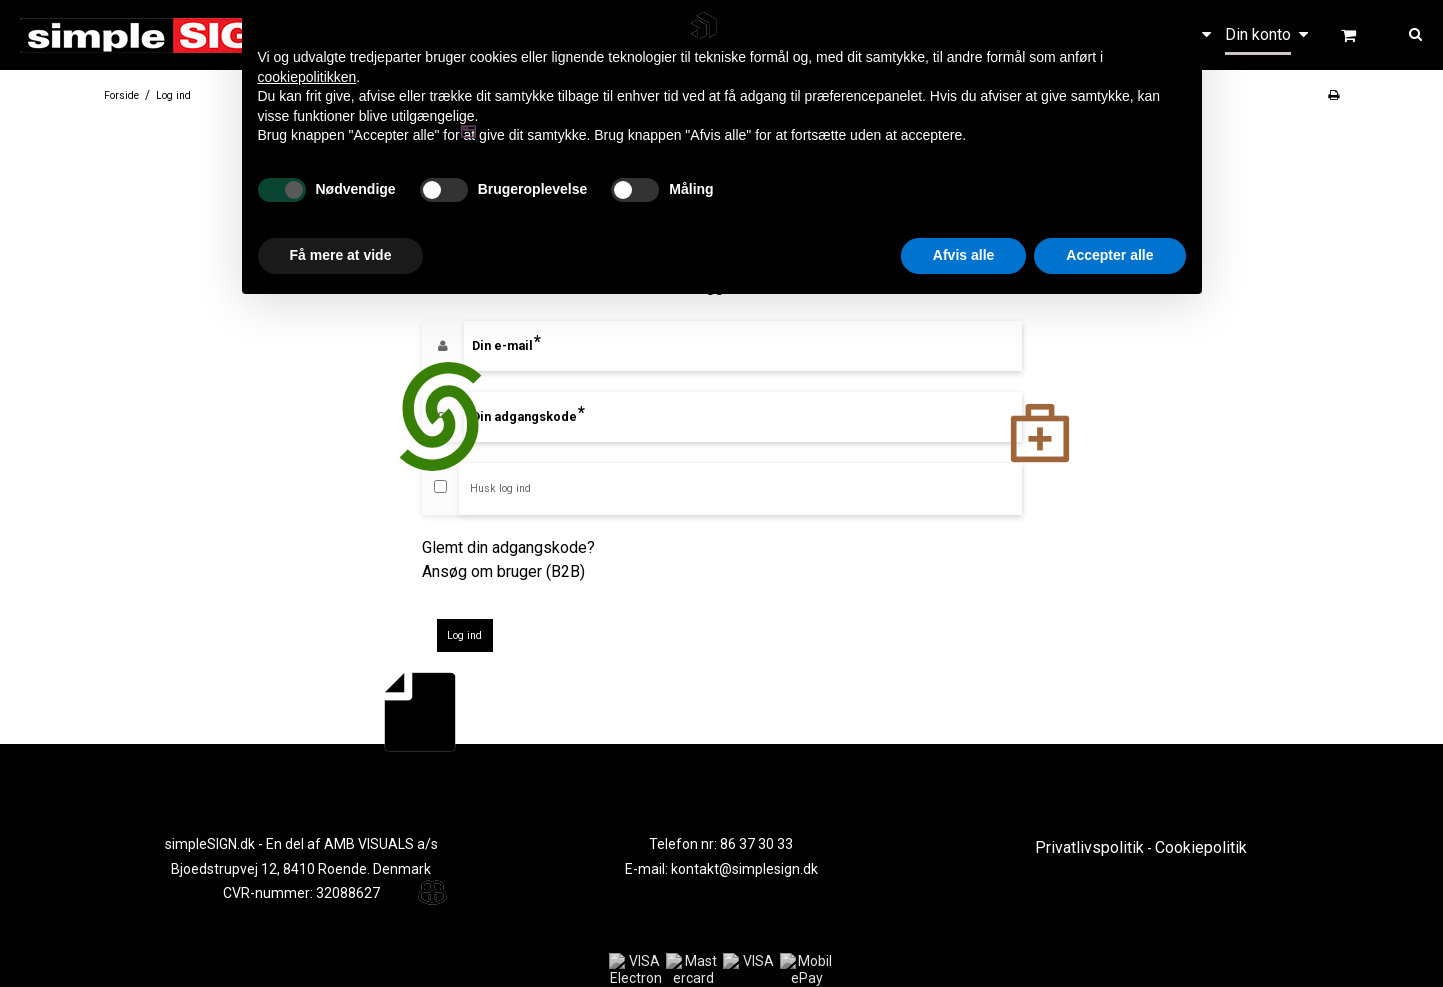 The height and width of the screenshot is (987, 1443). Describe the element at coordinates (468, 131) in the screenshot. I see `open a new browser window` at that location.